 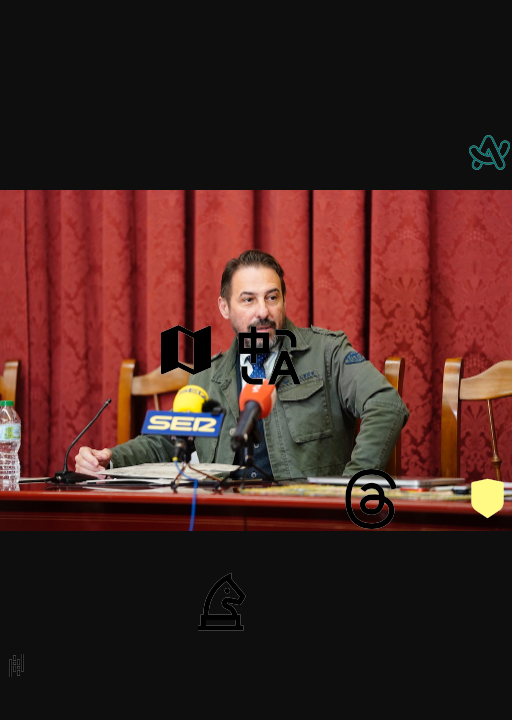 I want to click on open the Arc browser, so click(x=489, y=152).